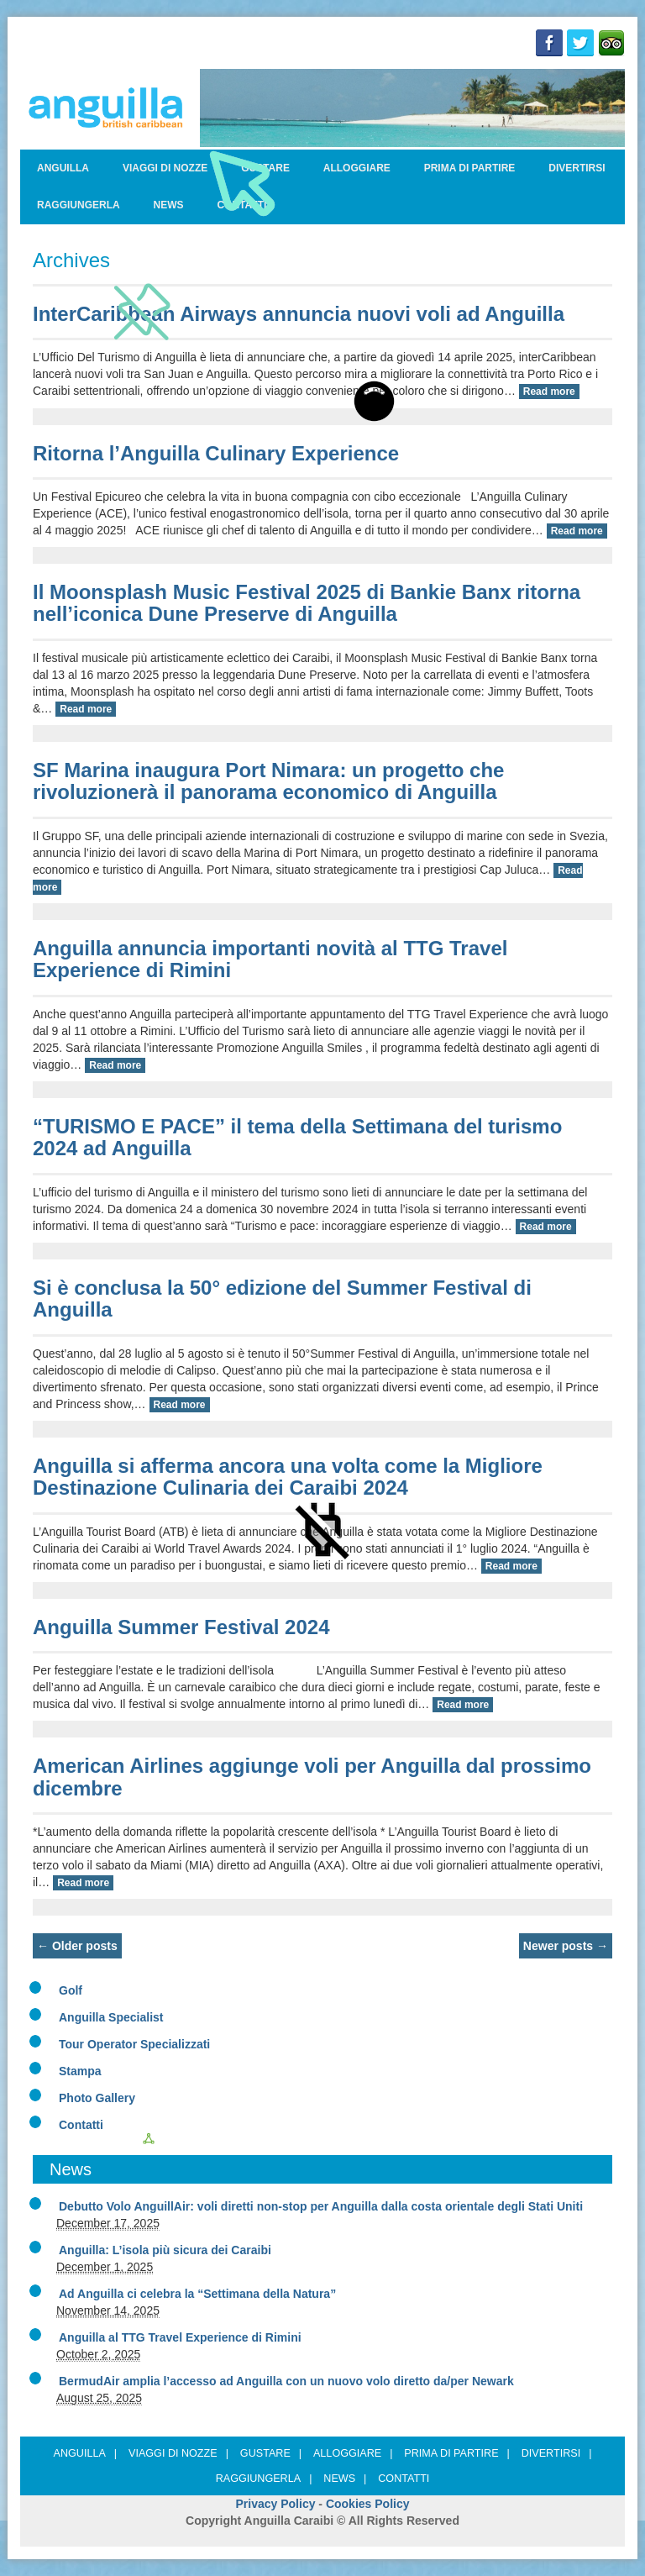 The height and width of the screenshot is (2576, 645). Describe the element at coordinates (322, 1529) in the screenshot. I see `power source disconnected or unavailable` at that location.